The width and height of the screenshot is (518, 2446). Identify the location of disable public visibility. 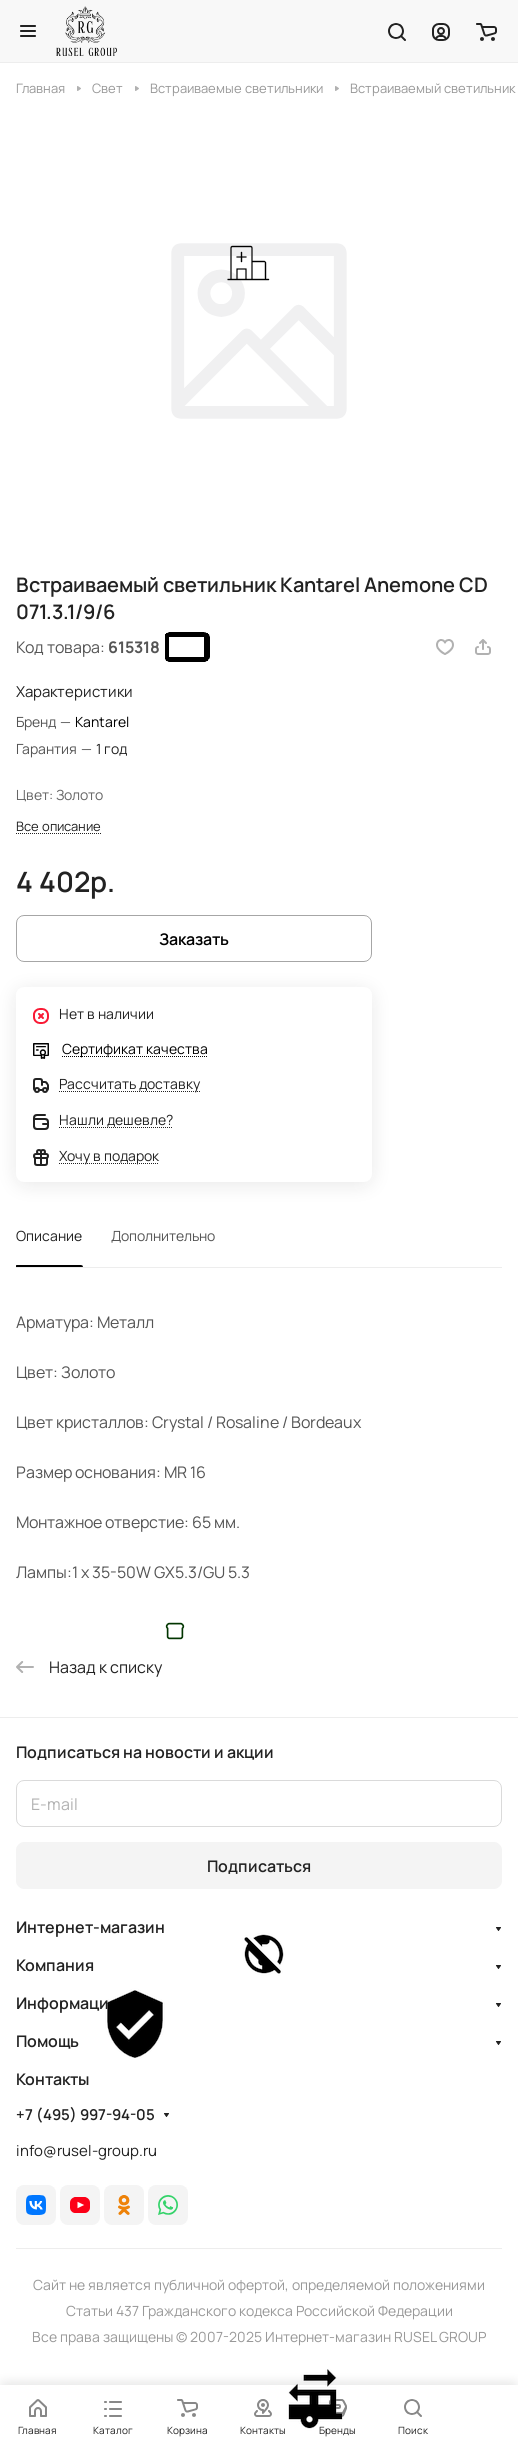
(264, 1954).